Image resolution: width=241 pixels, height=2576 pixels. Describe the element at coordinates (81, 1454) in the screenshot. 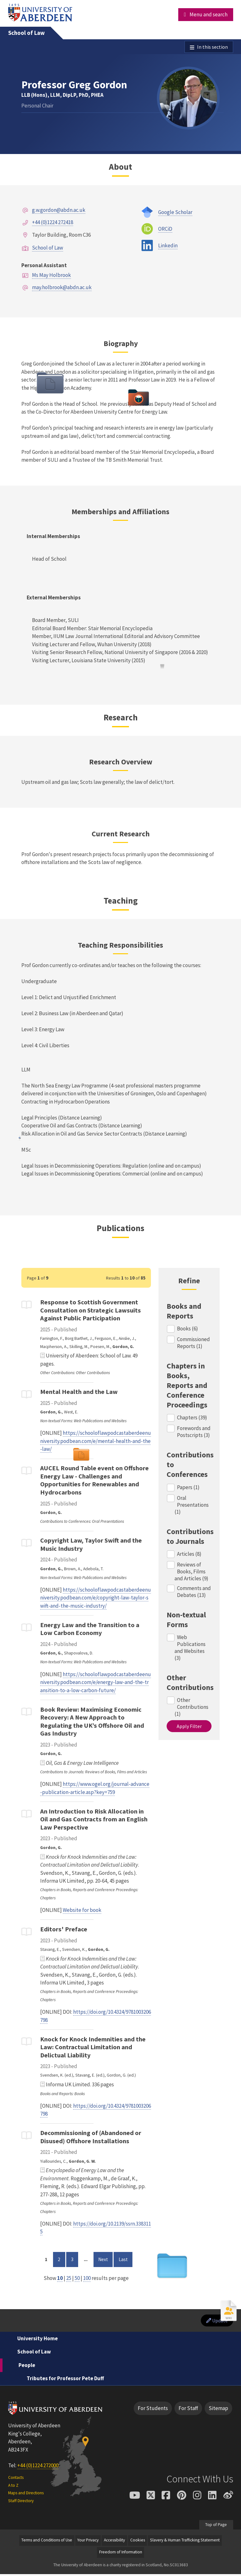

I see `open your documents folder` at that location.